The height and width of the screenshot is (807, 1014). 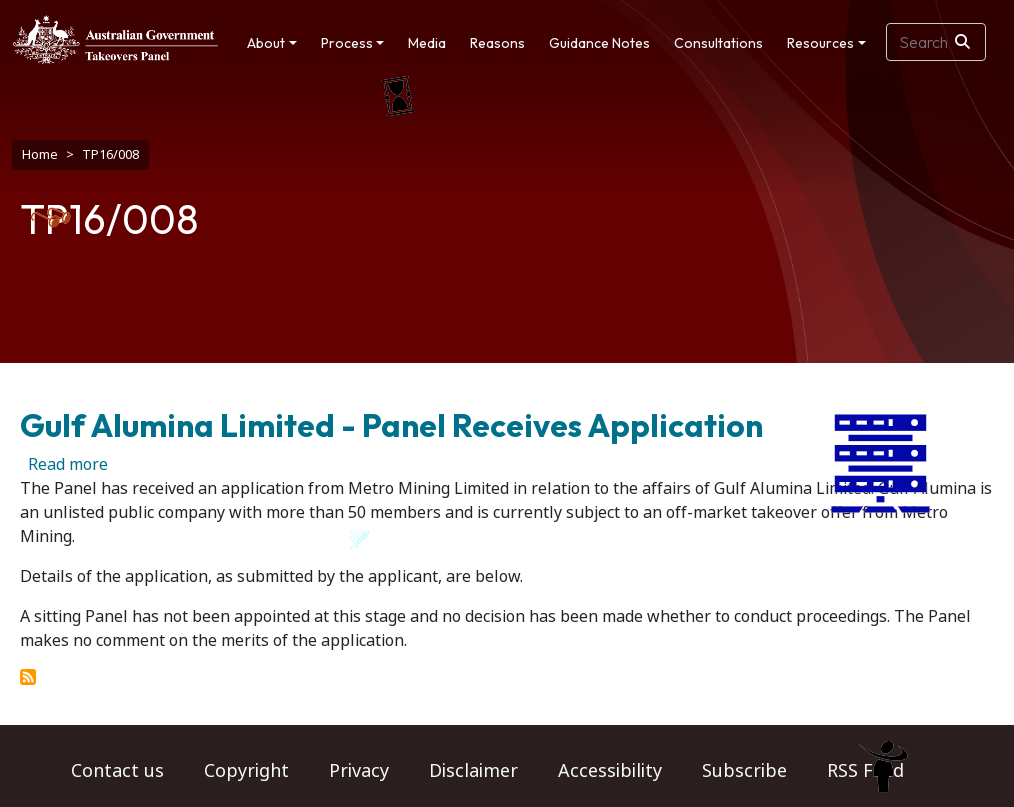 I want to click on toggle reading mode or accessibility features, so click(x=50, y=217).